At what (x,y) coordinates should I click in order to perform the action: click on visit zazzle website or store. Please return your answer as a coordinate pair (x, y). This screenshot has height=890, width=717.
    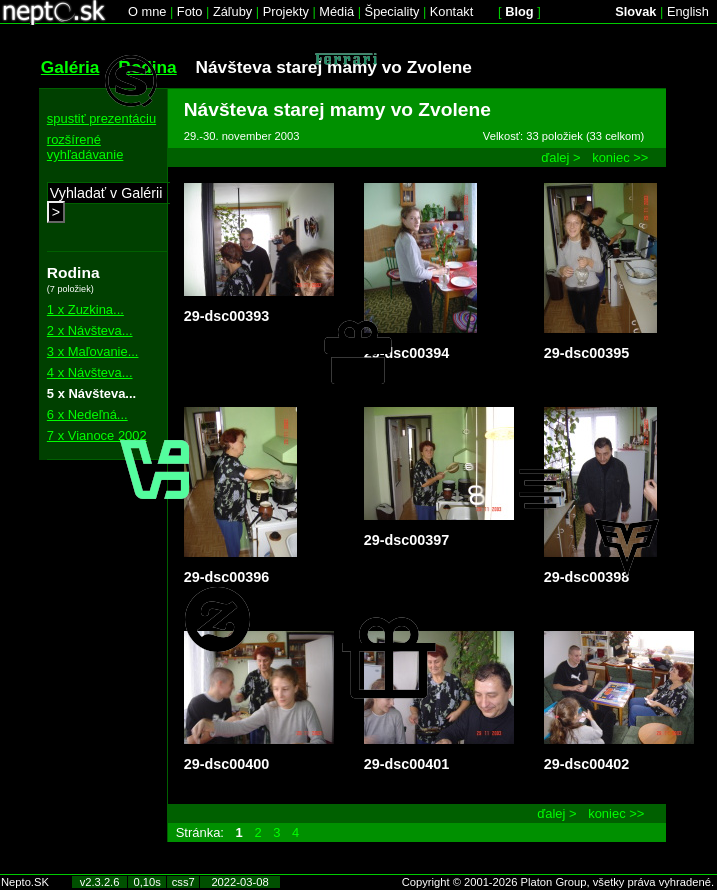
    Looking at the image, I should click on (217, 619).